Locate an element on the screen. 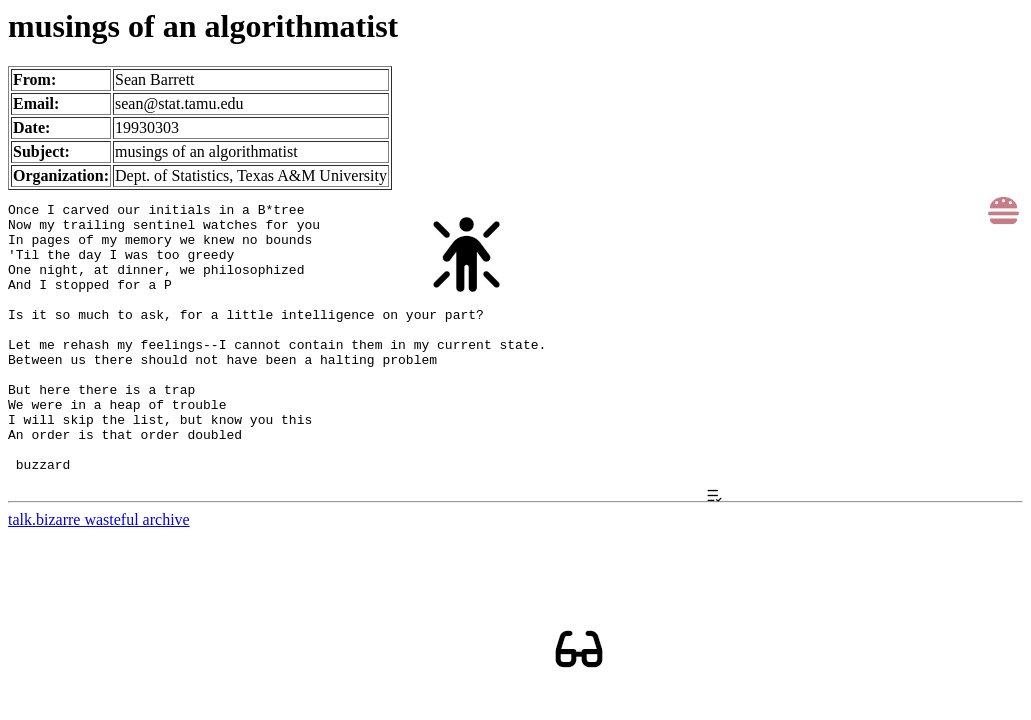 Image resolution: width=1031 pixels, height=720 pixels. open navigation menu is located at coordinates (1003, 210).